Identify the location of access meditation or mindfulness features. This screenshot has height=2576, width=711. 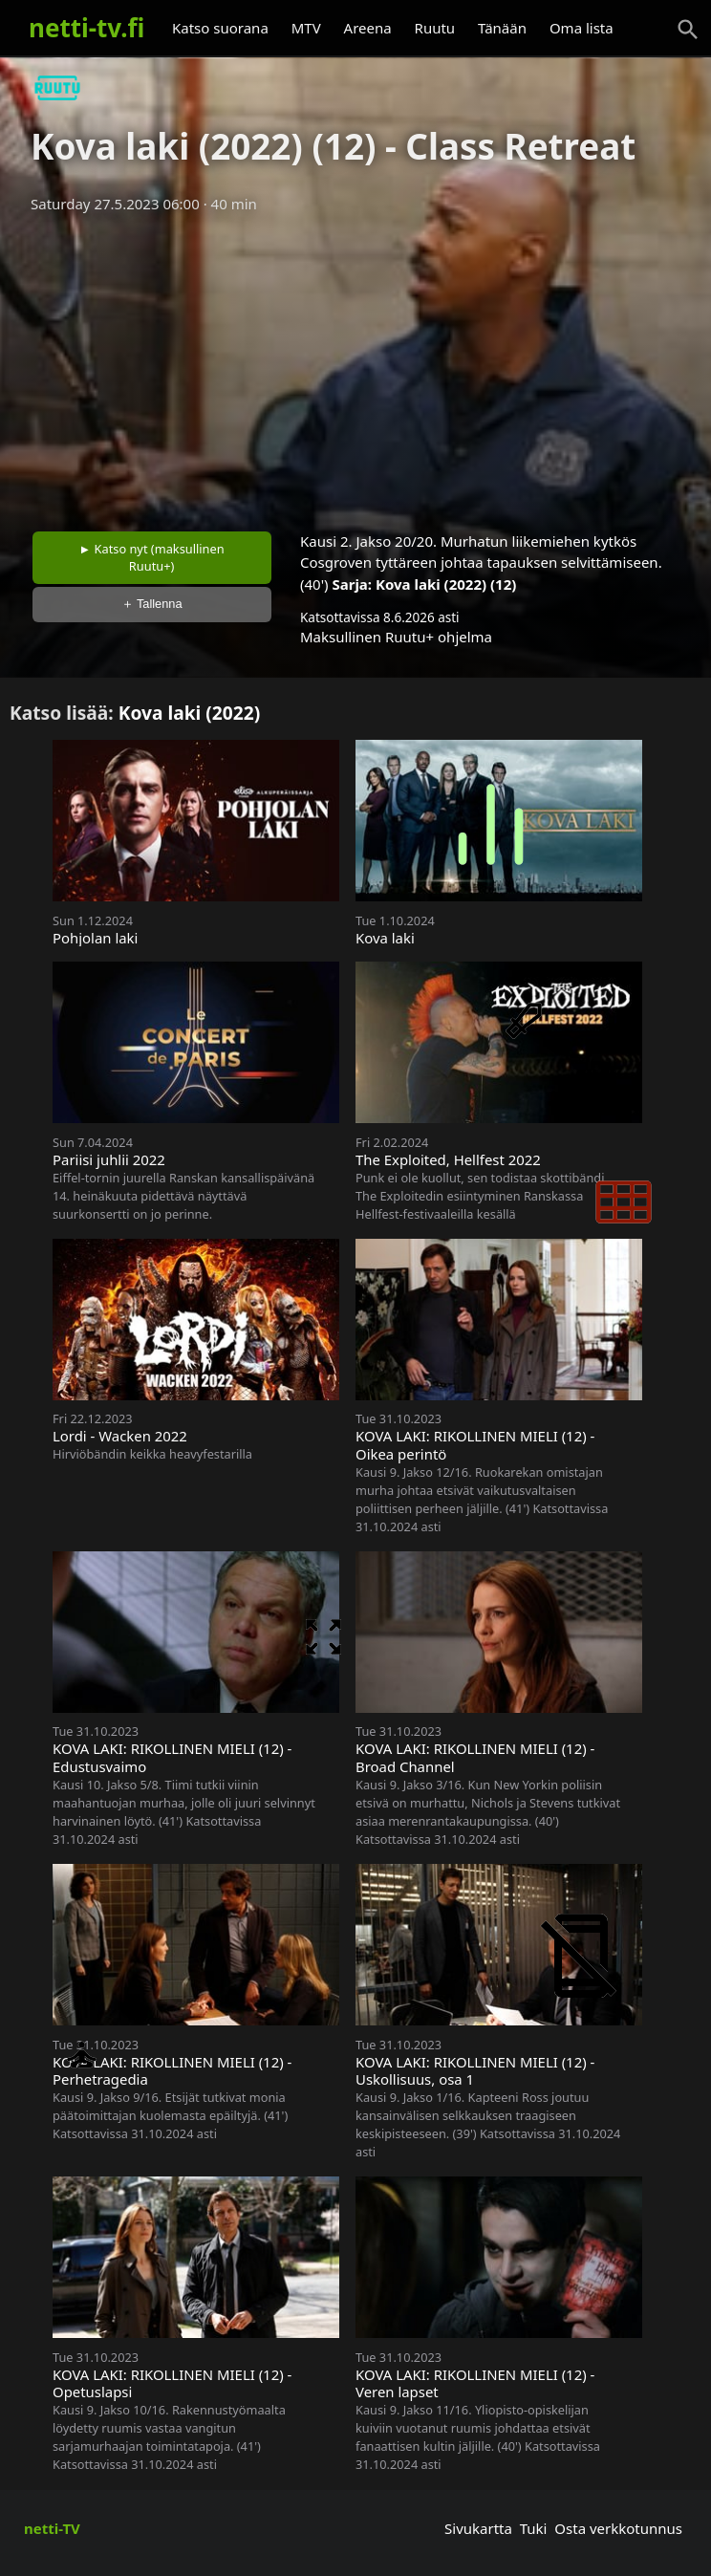
(81, 2054).